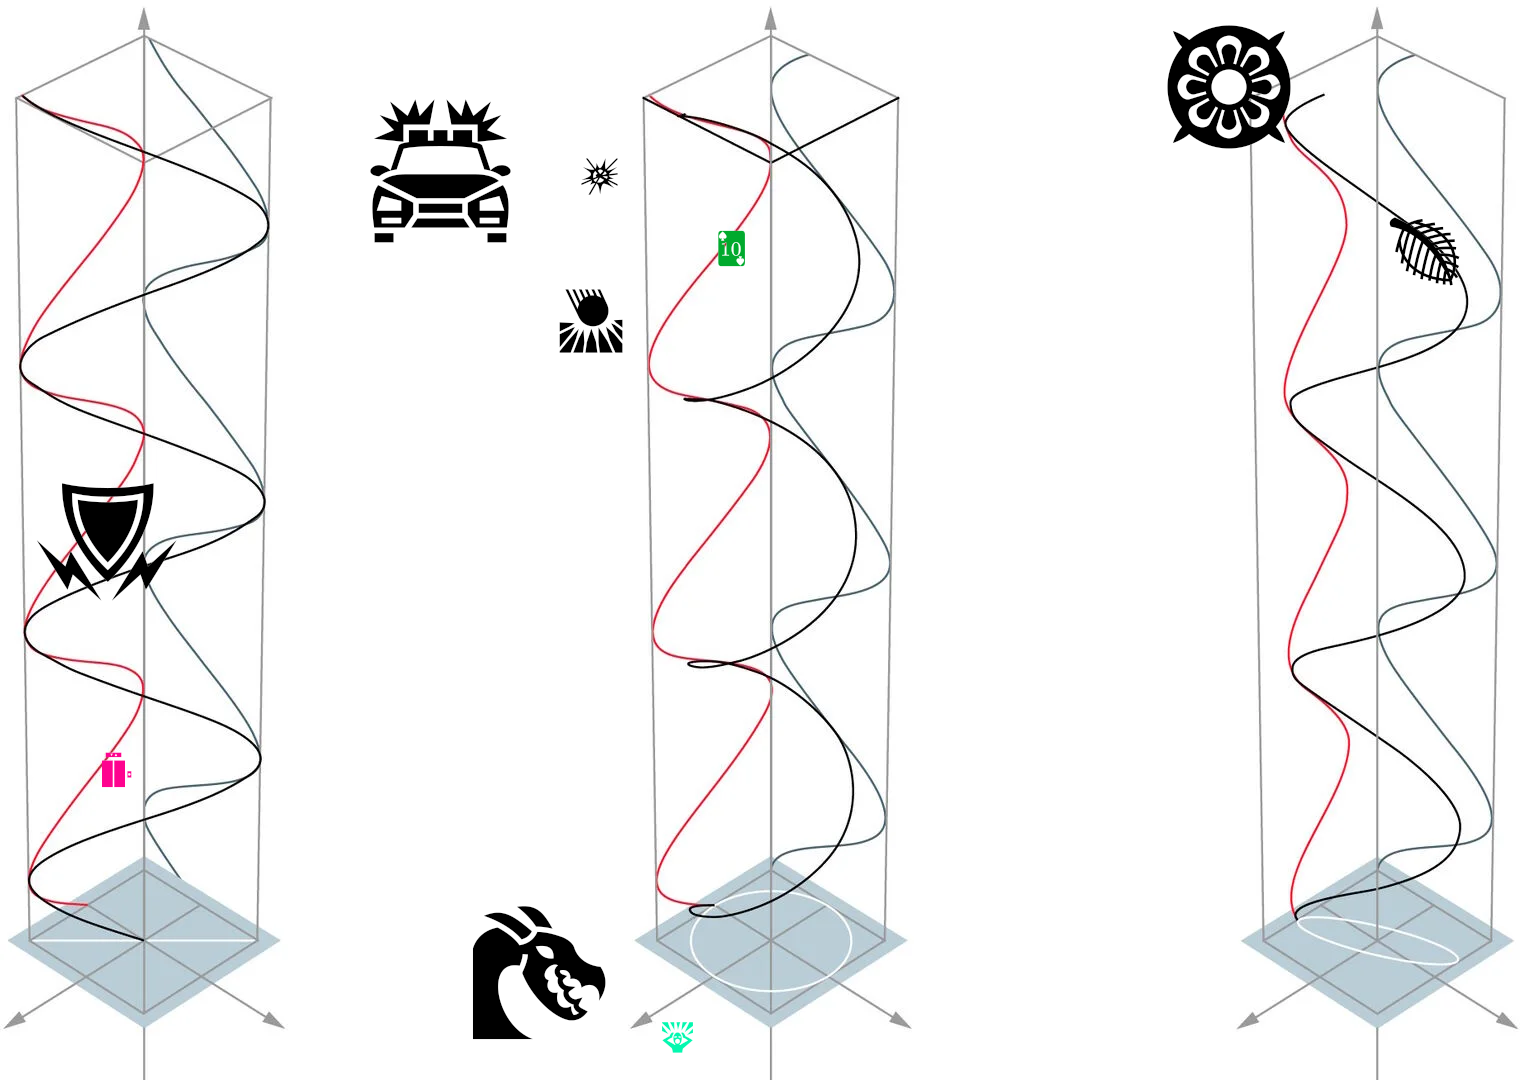  What do you see at coordinates (731, 248) in the screenshot?
I see `ten of spades playing card` at bounding box center [731, 248].